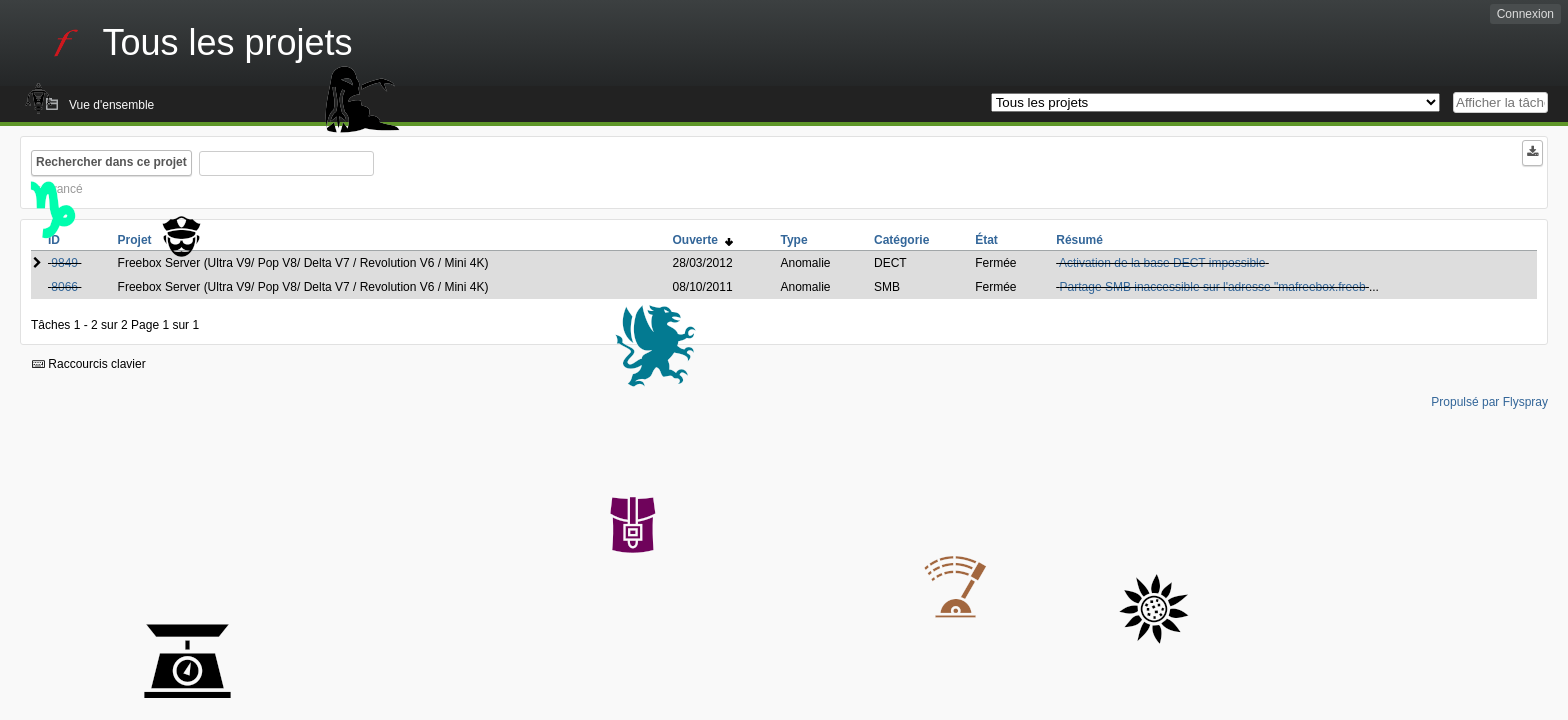  Describe the element at coordinates (633, 525) in the screenshot. I see `open inventory or backpack` at that location.